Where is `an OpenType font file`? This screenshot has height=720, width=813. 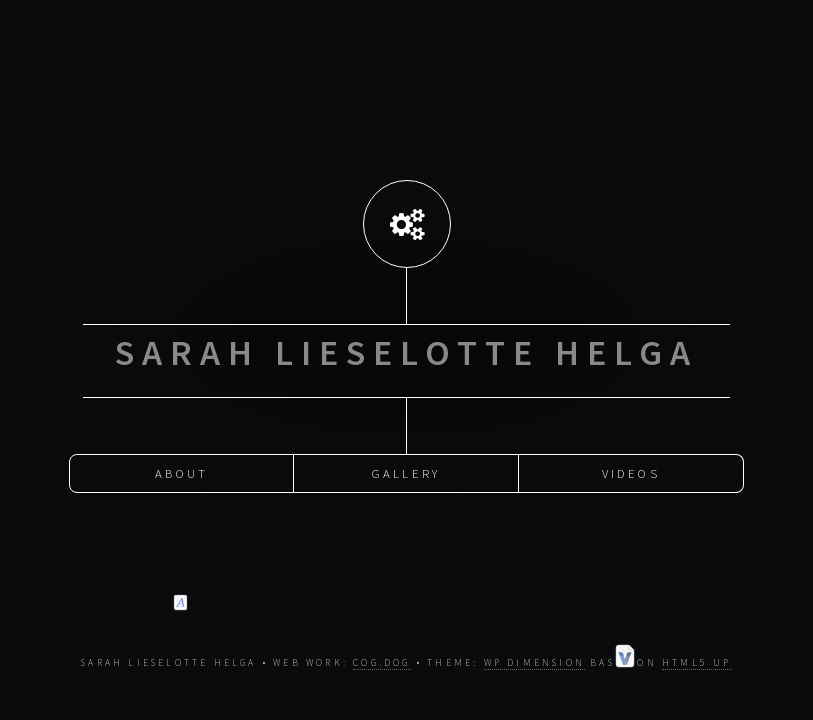 an OpenType font file is located at coordinates (180, 602).